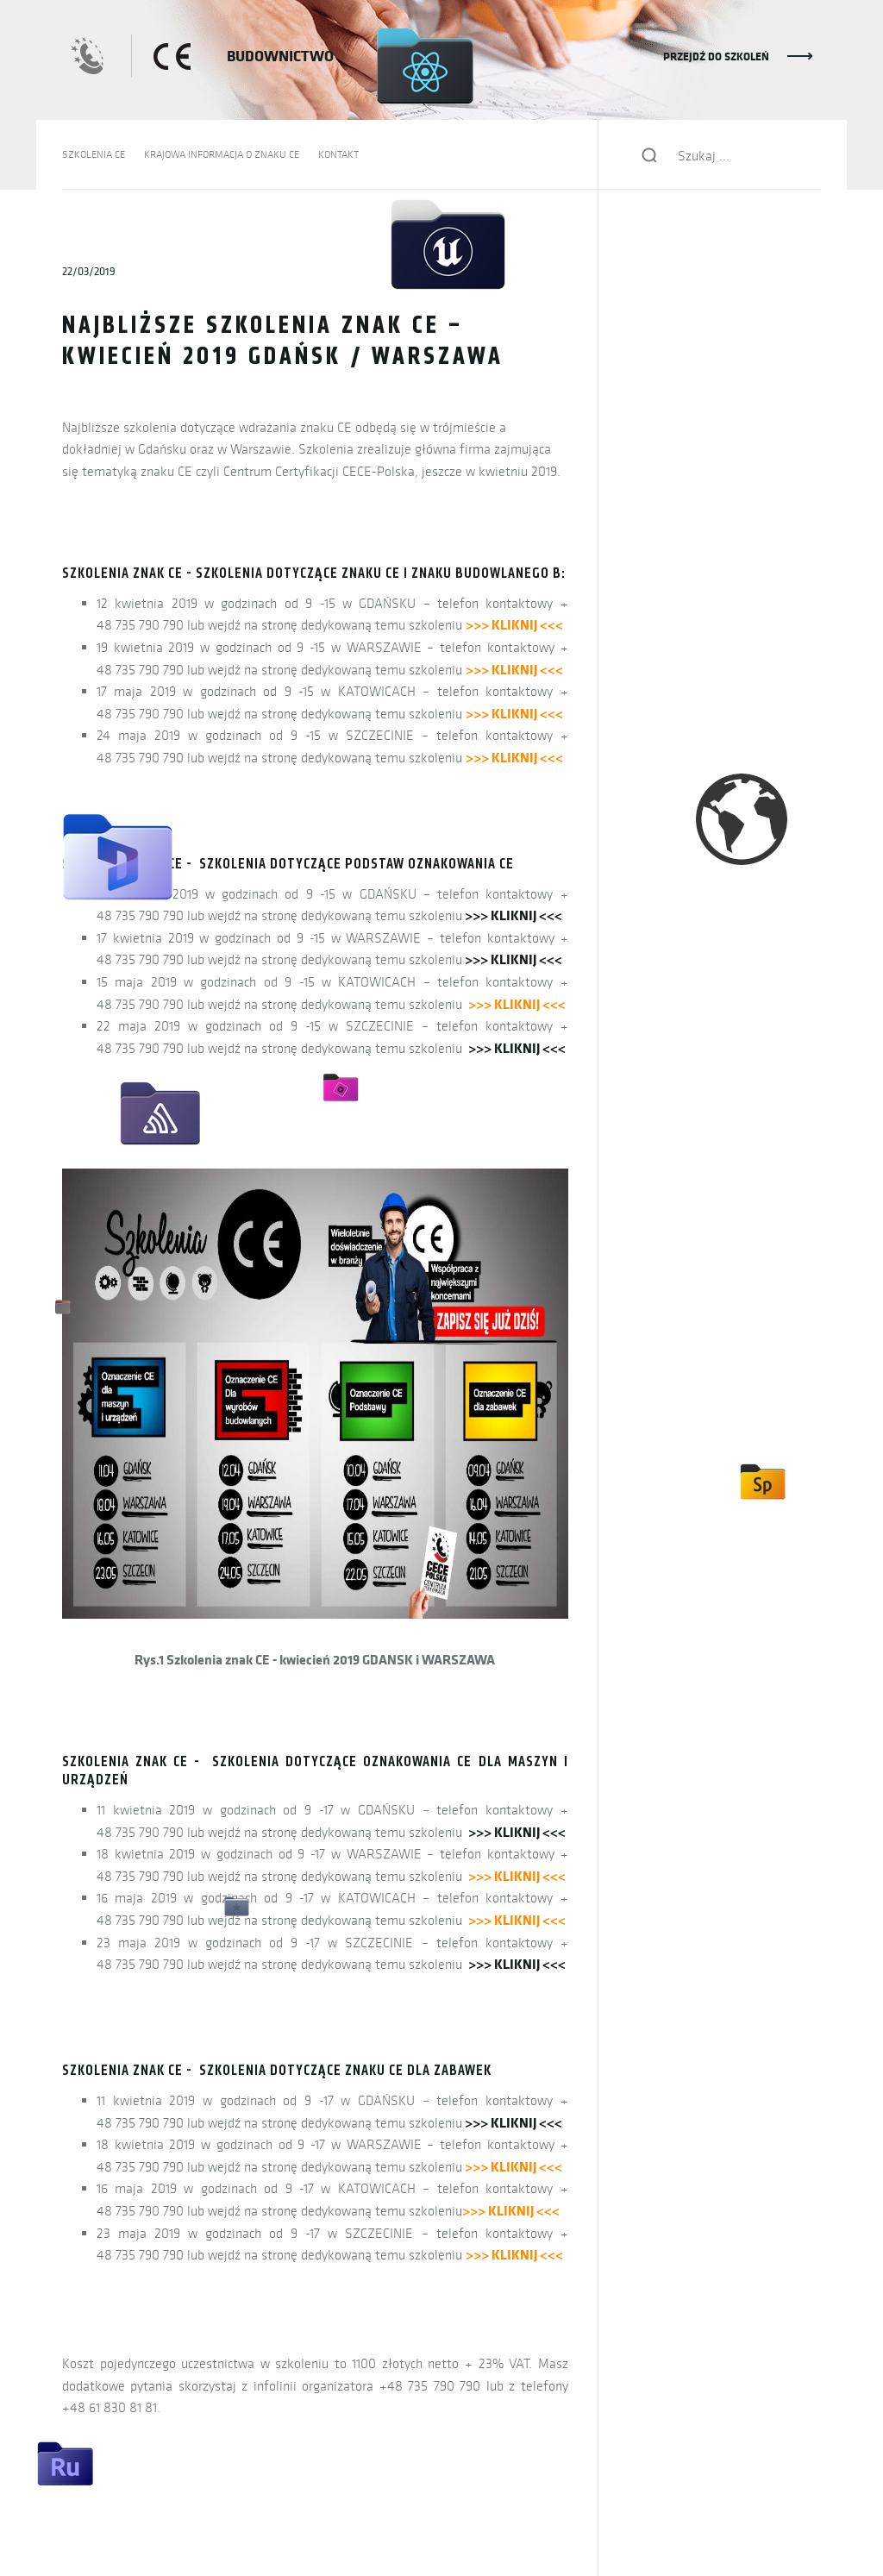 The width and height of the screenshot is (883, 2576). I want to click on folder containing sentry error monitoring projects, so click(160, 1115).